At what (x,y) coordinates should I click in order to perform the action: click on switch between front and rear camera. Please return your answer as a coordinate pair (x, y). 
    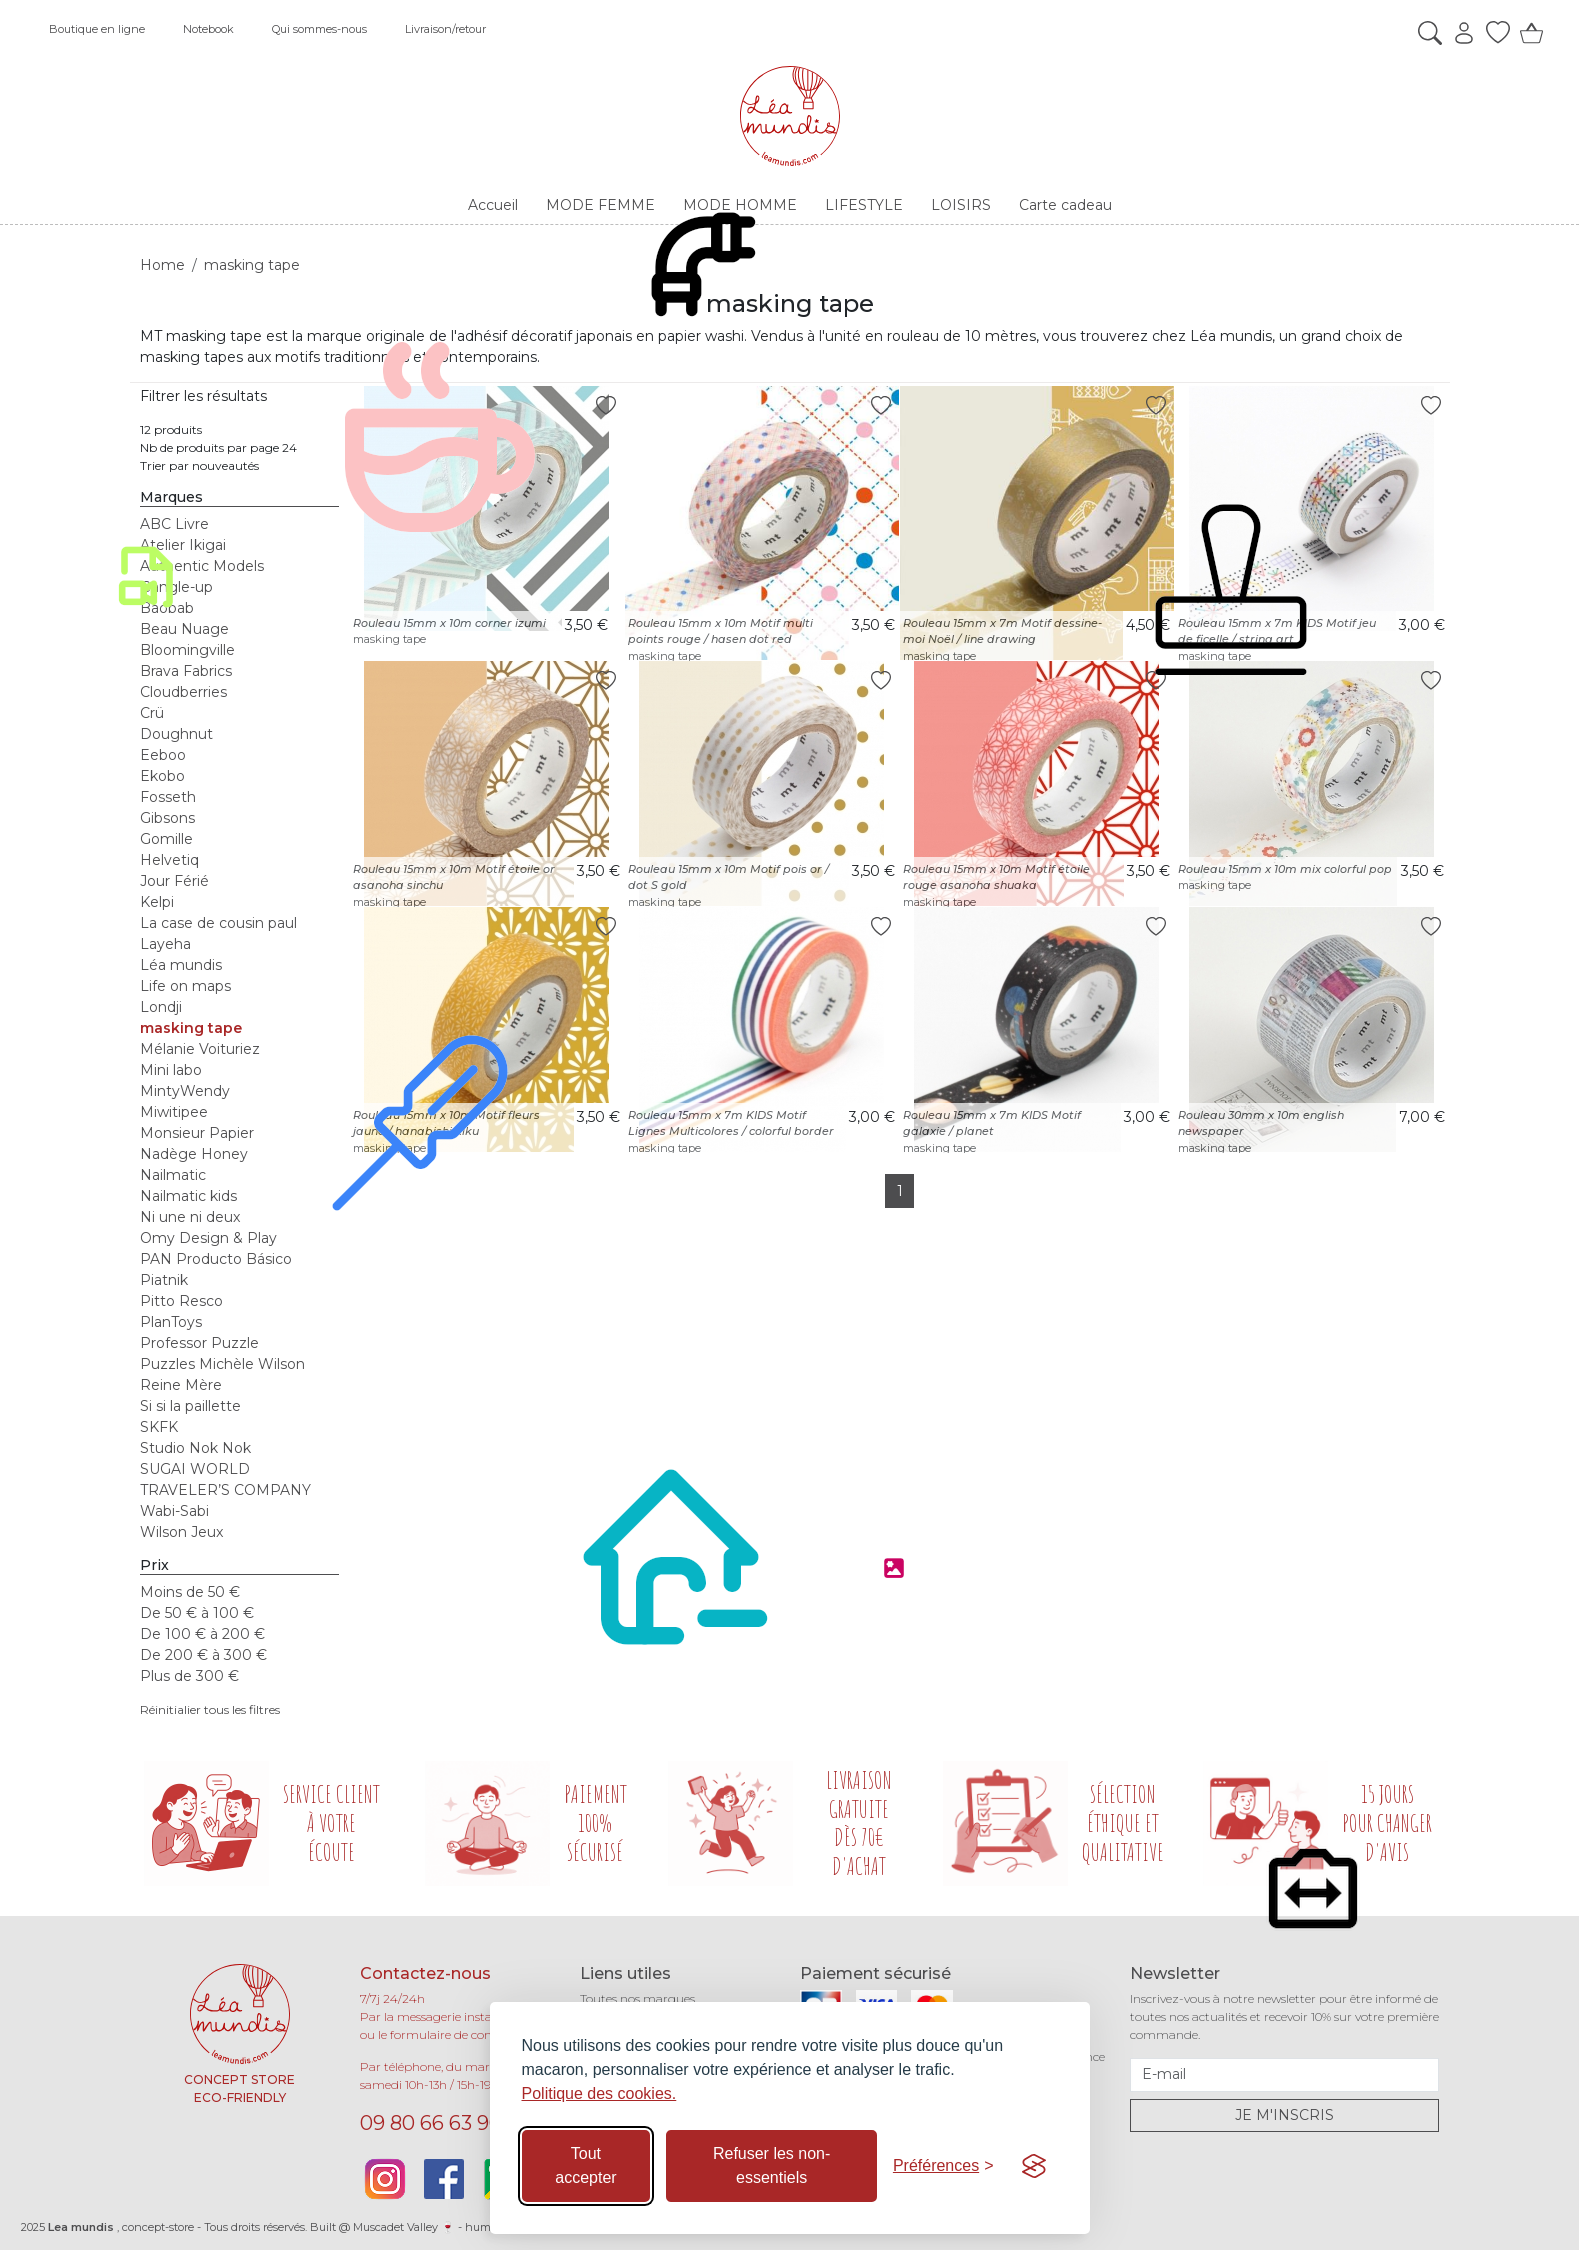
    Looking at the image, I should click on (1313, 1893).